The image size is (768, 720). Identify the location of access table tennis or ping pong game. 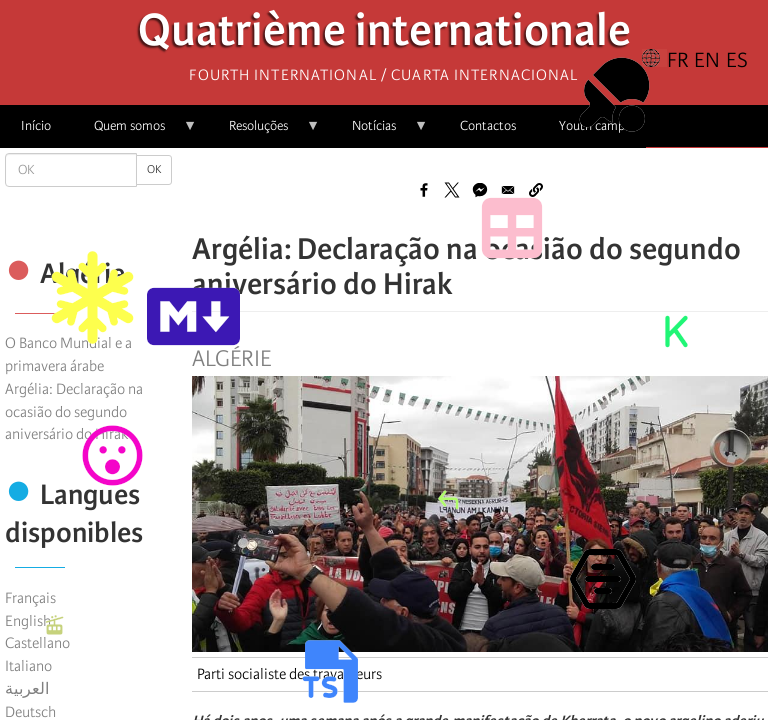
(614, 92).